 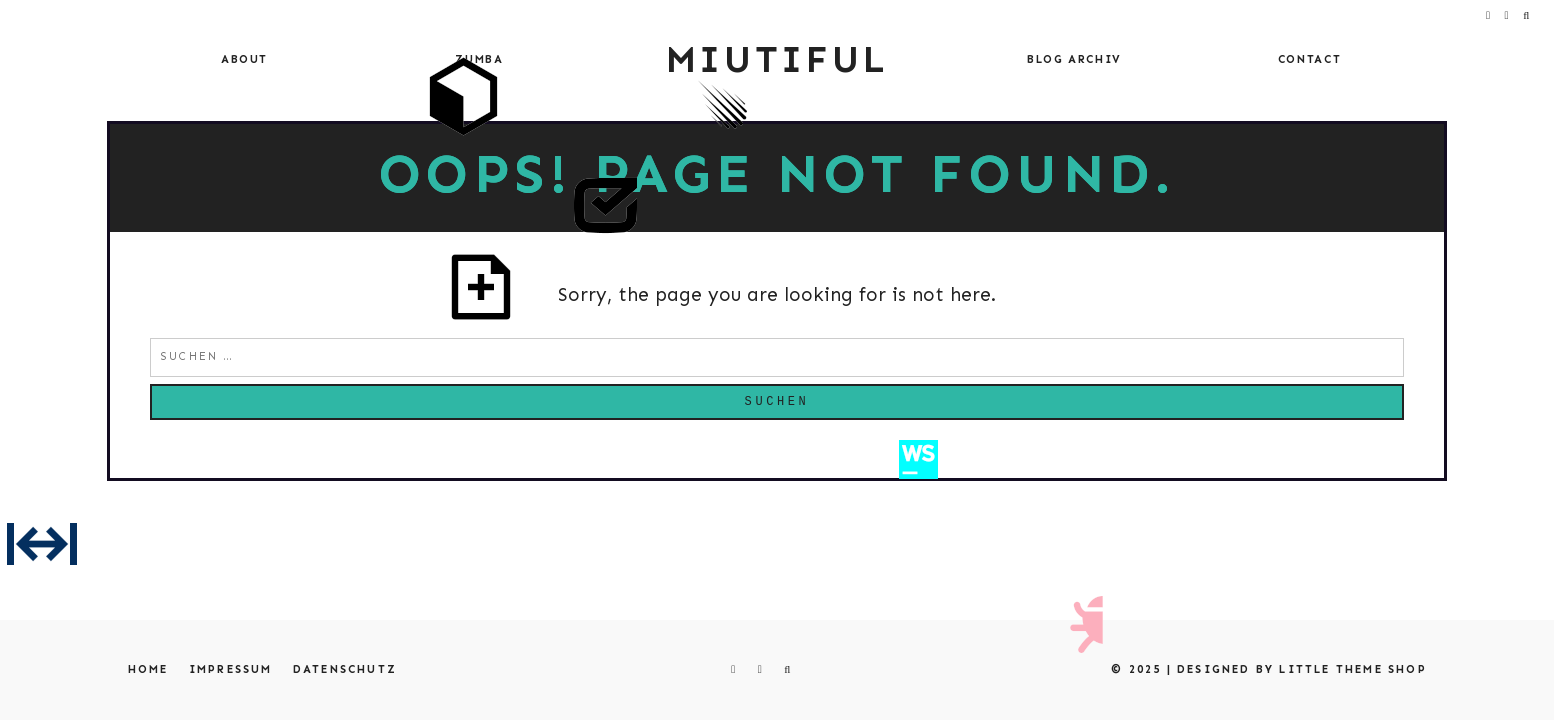 What do you see at coordinates (463, 96) in the screenshot?
I see `open 3d modeling or design tools` at bounding box center [463, 96].